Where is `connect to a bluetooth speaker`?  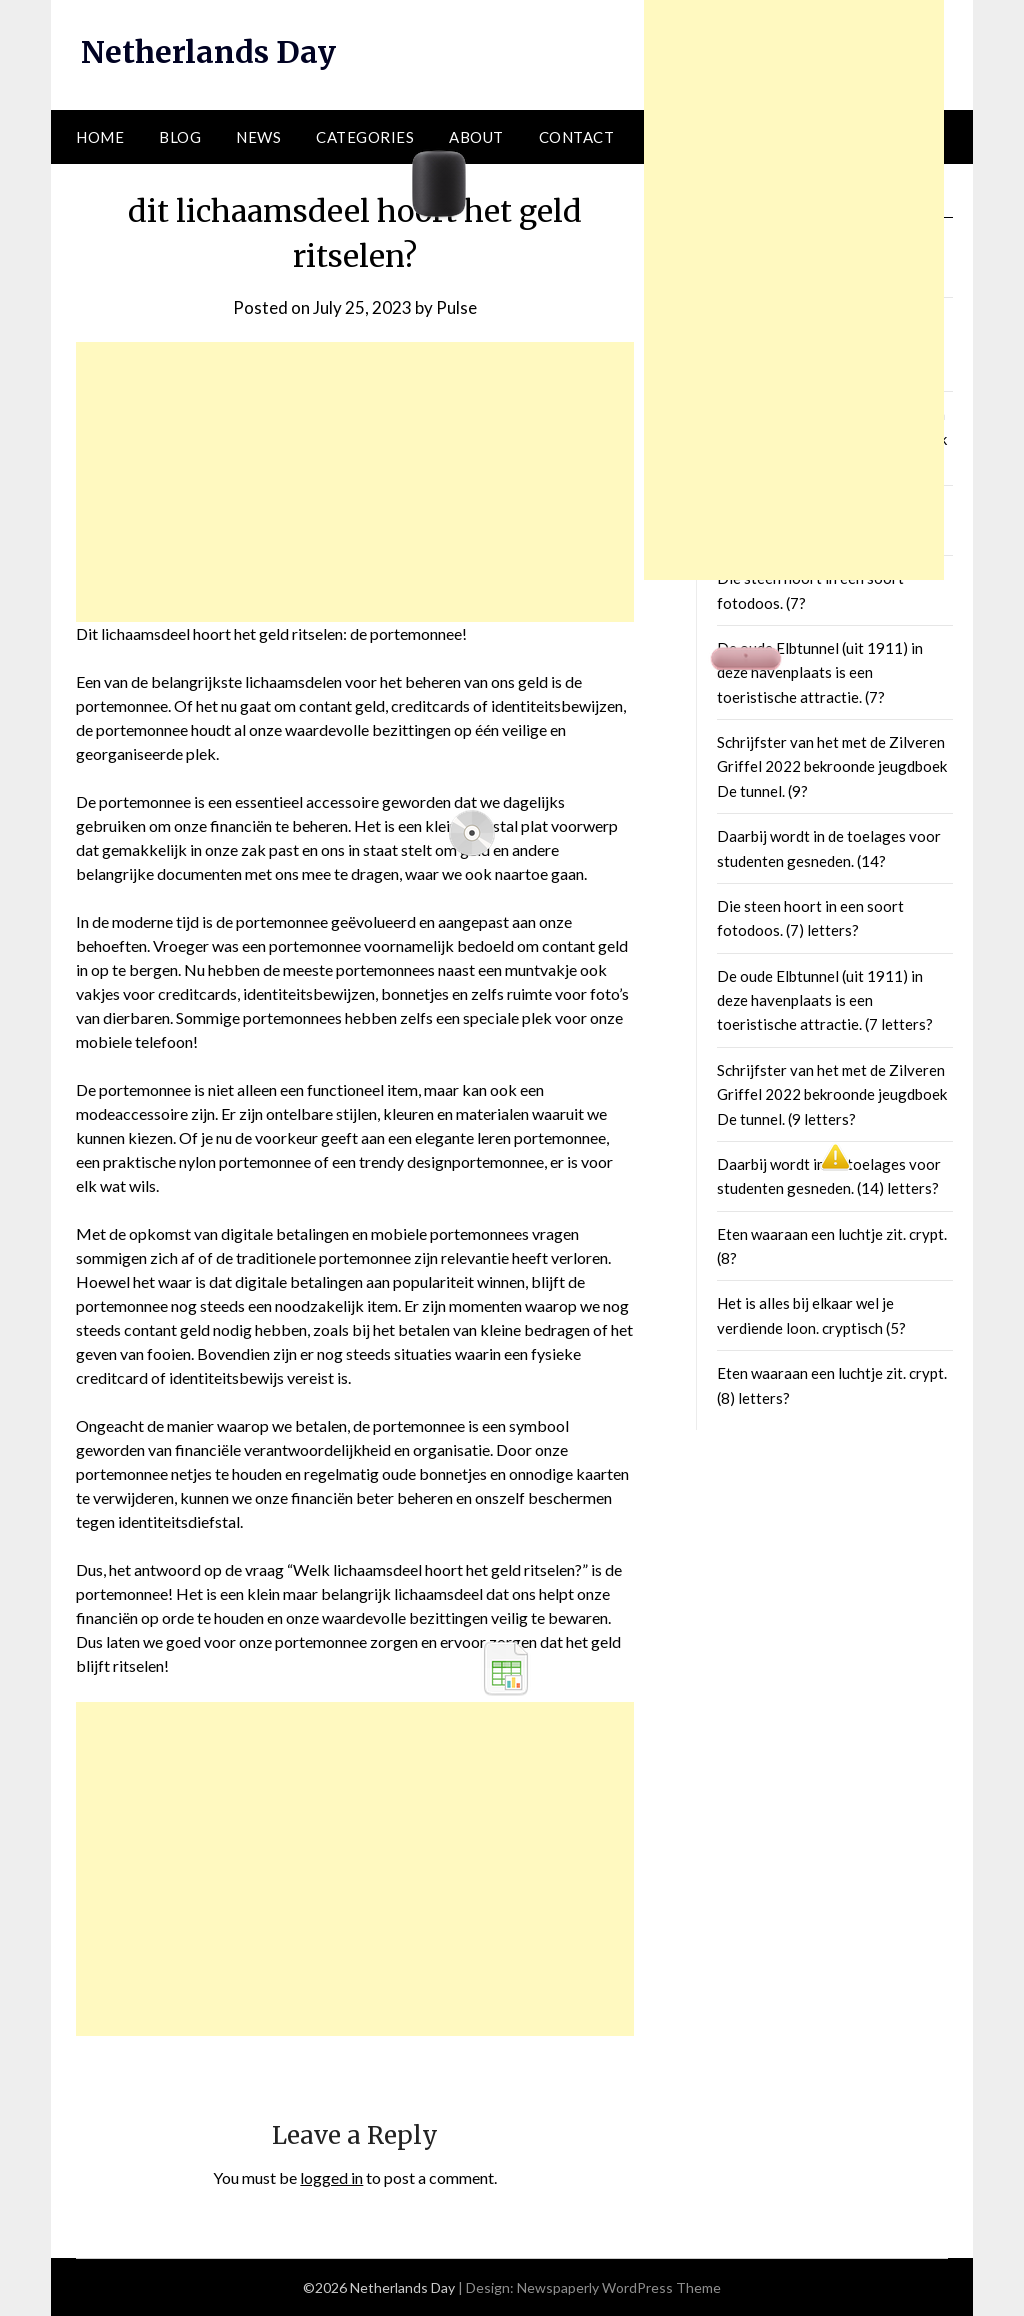
connect to a bluetooth speaker is located at coordinates (746, 659).